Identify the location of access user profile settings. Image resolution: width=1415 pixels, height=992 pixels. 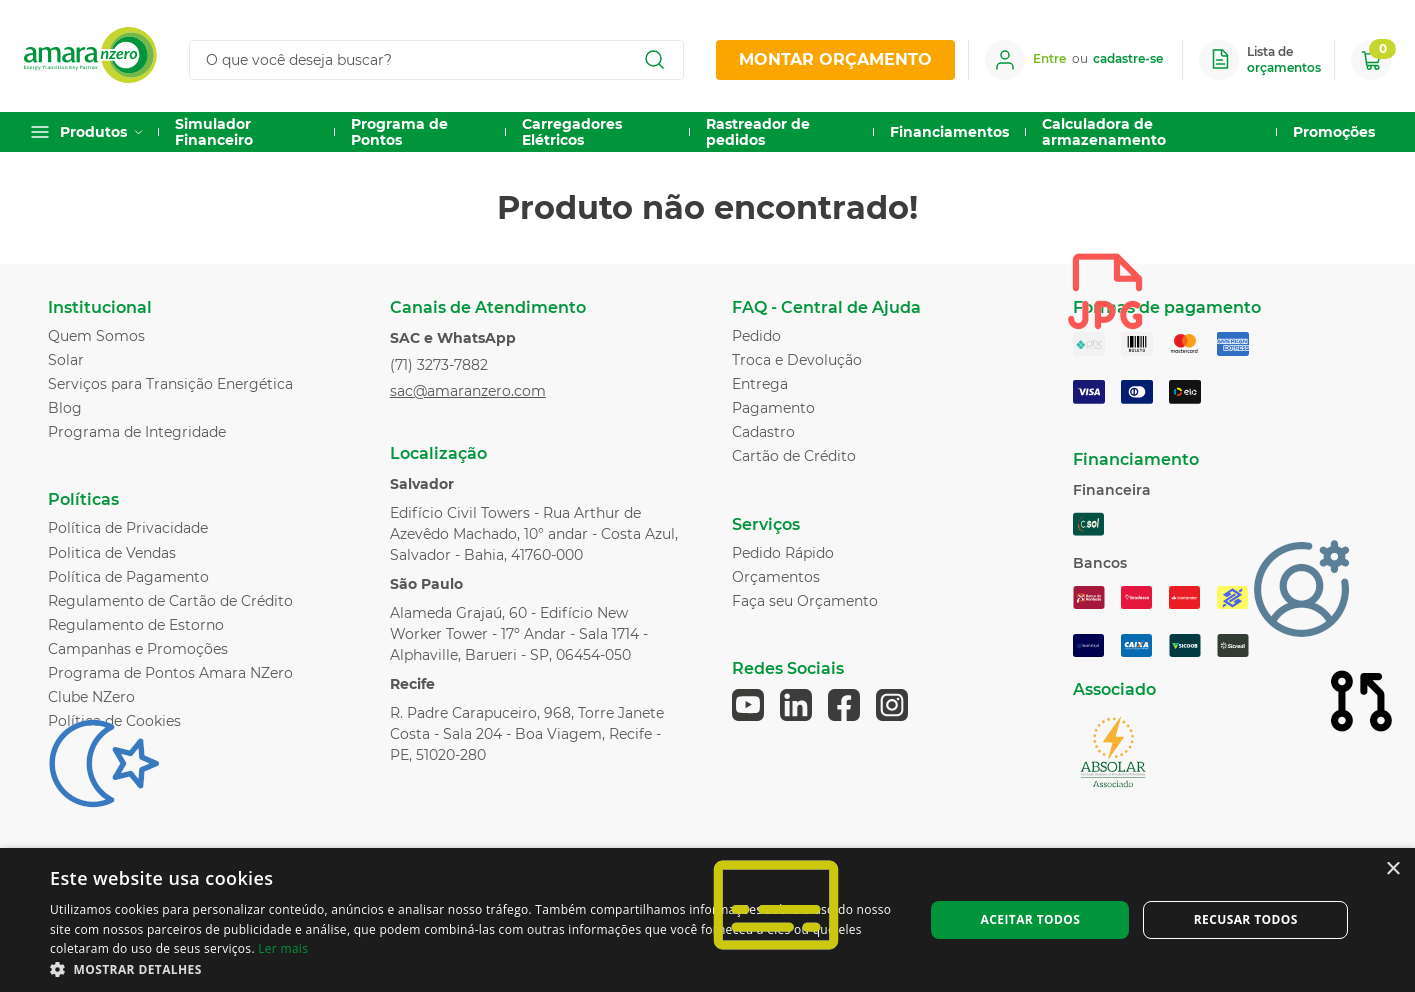
(1301, 589).